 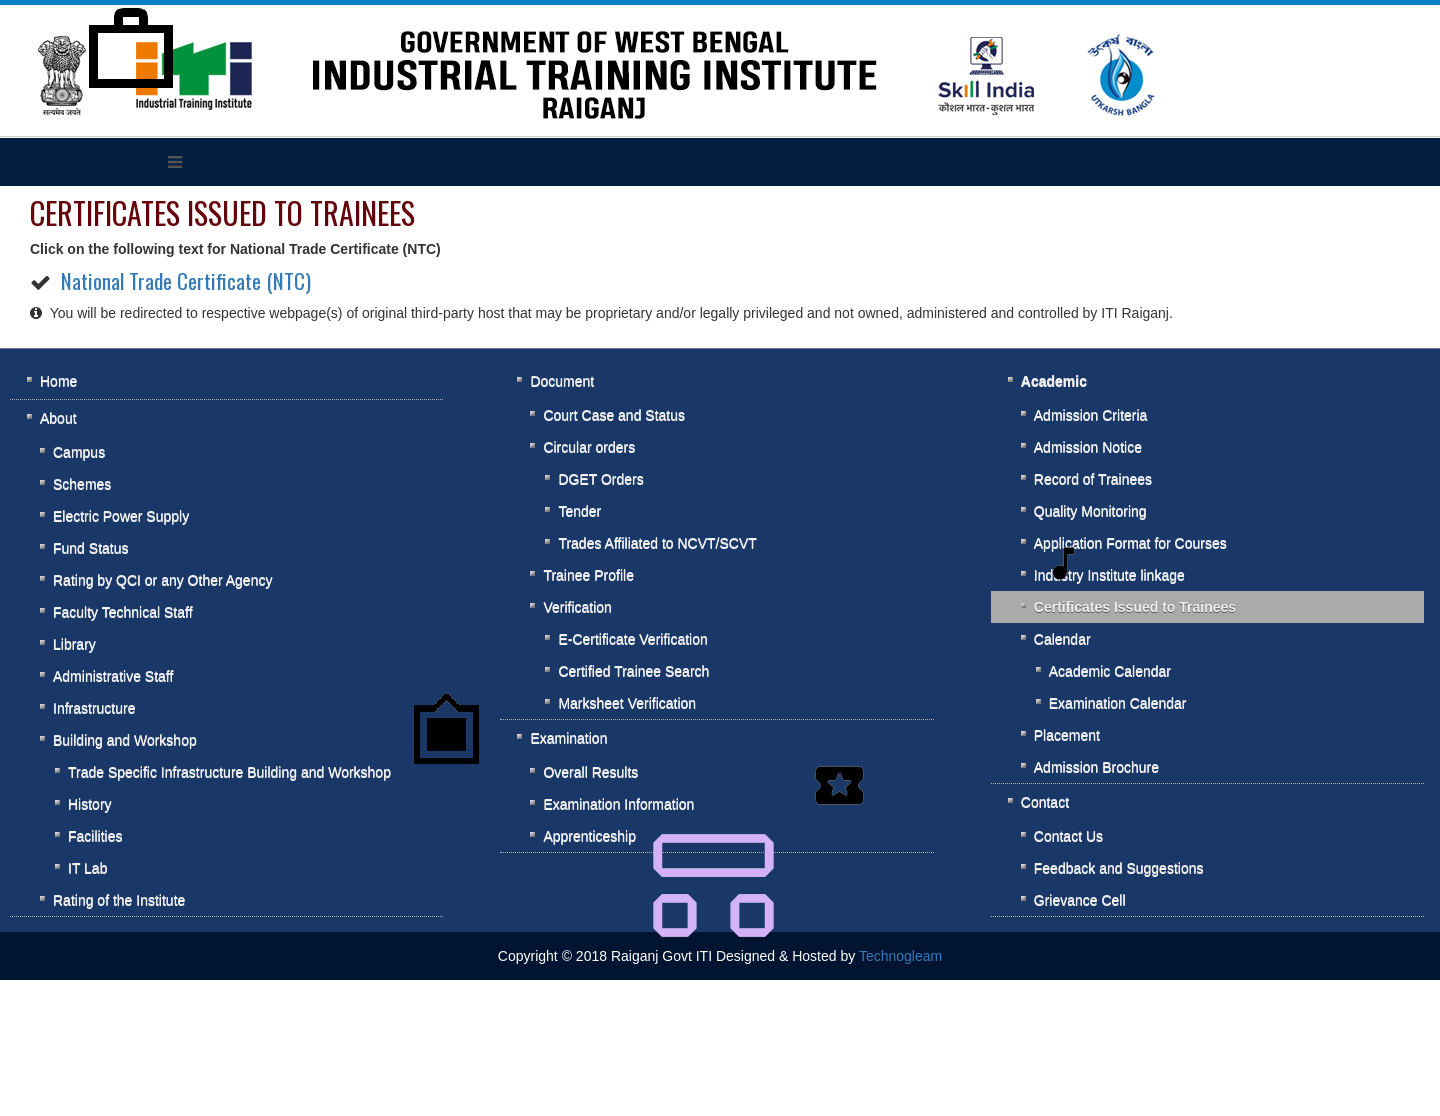 What do you see at coordinates (839, 785) in the screenshot?
I see `view local events or entertainment` at bounding box center [839, 785].